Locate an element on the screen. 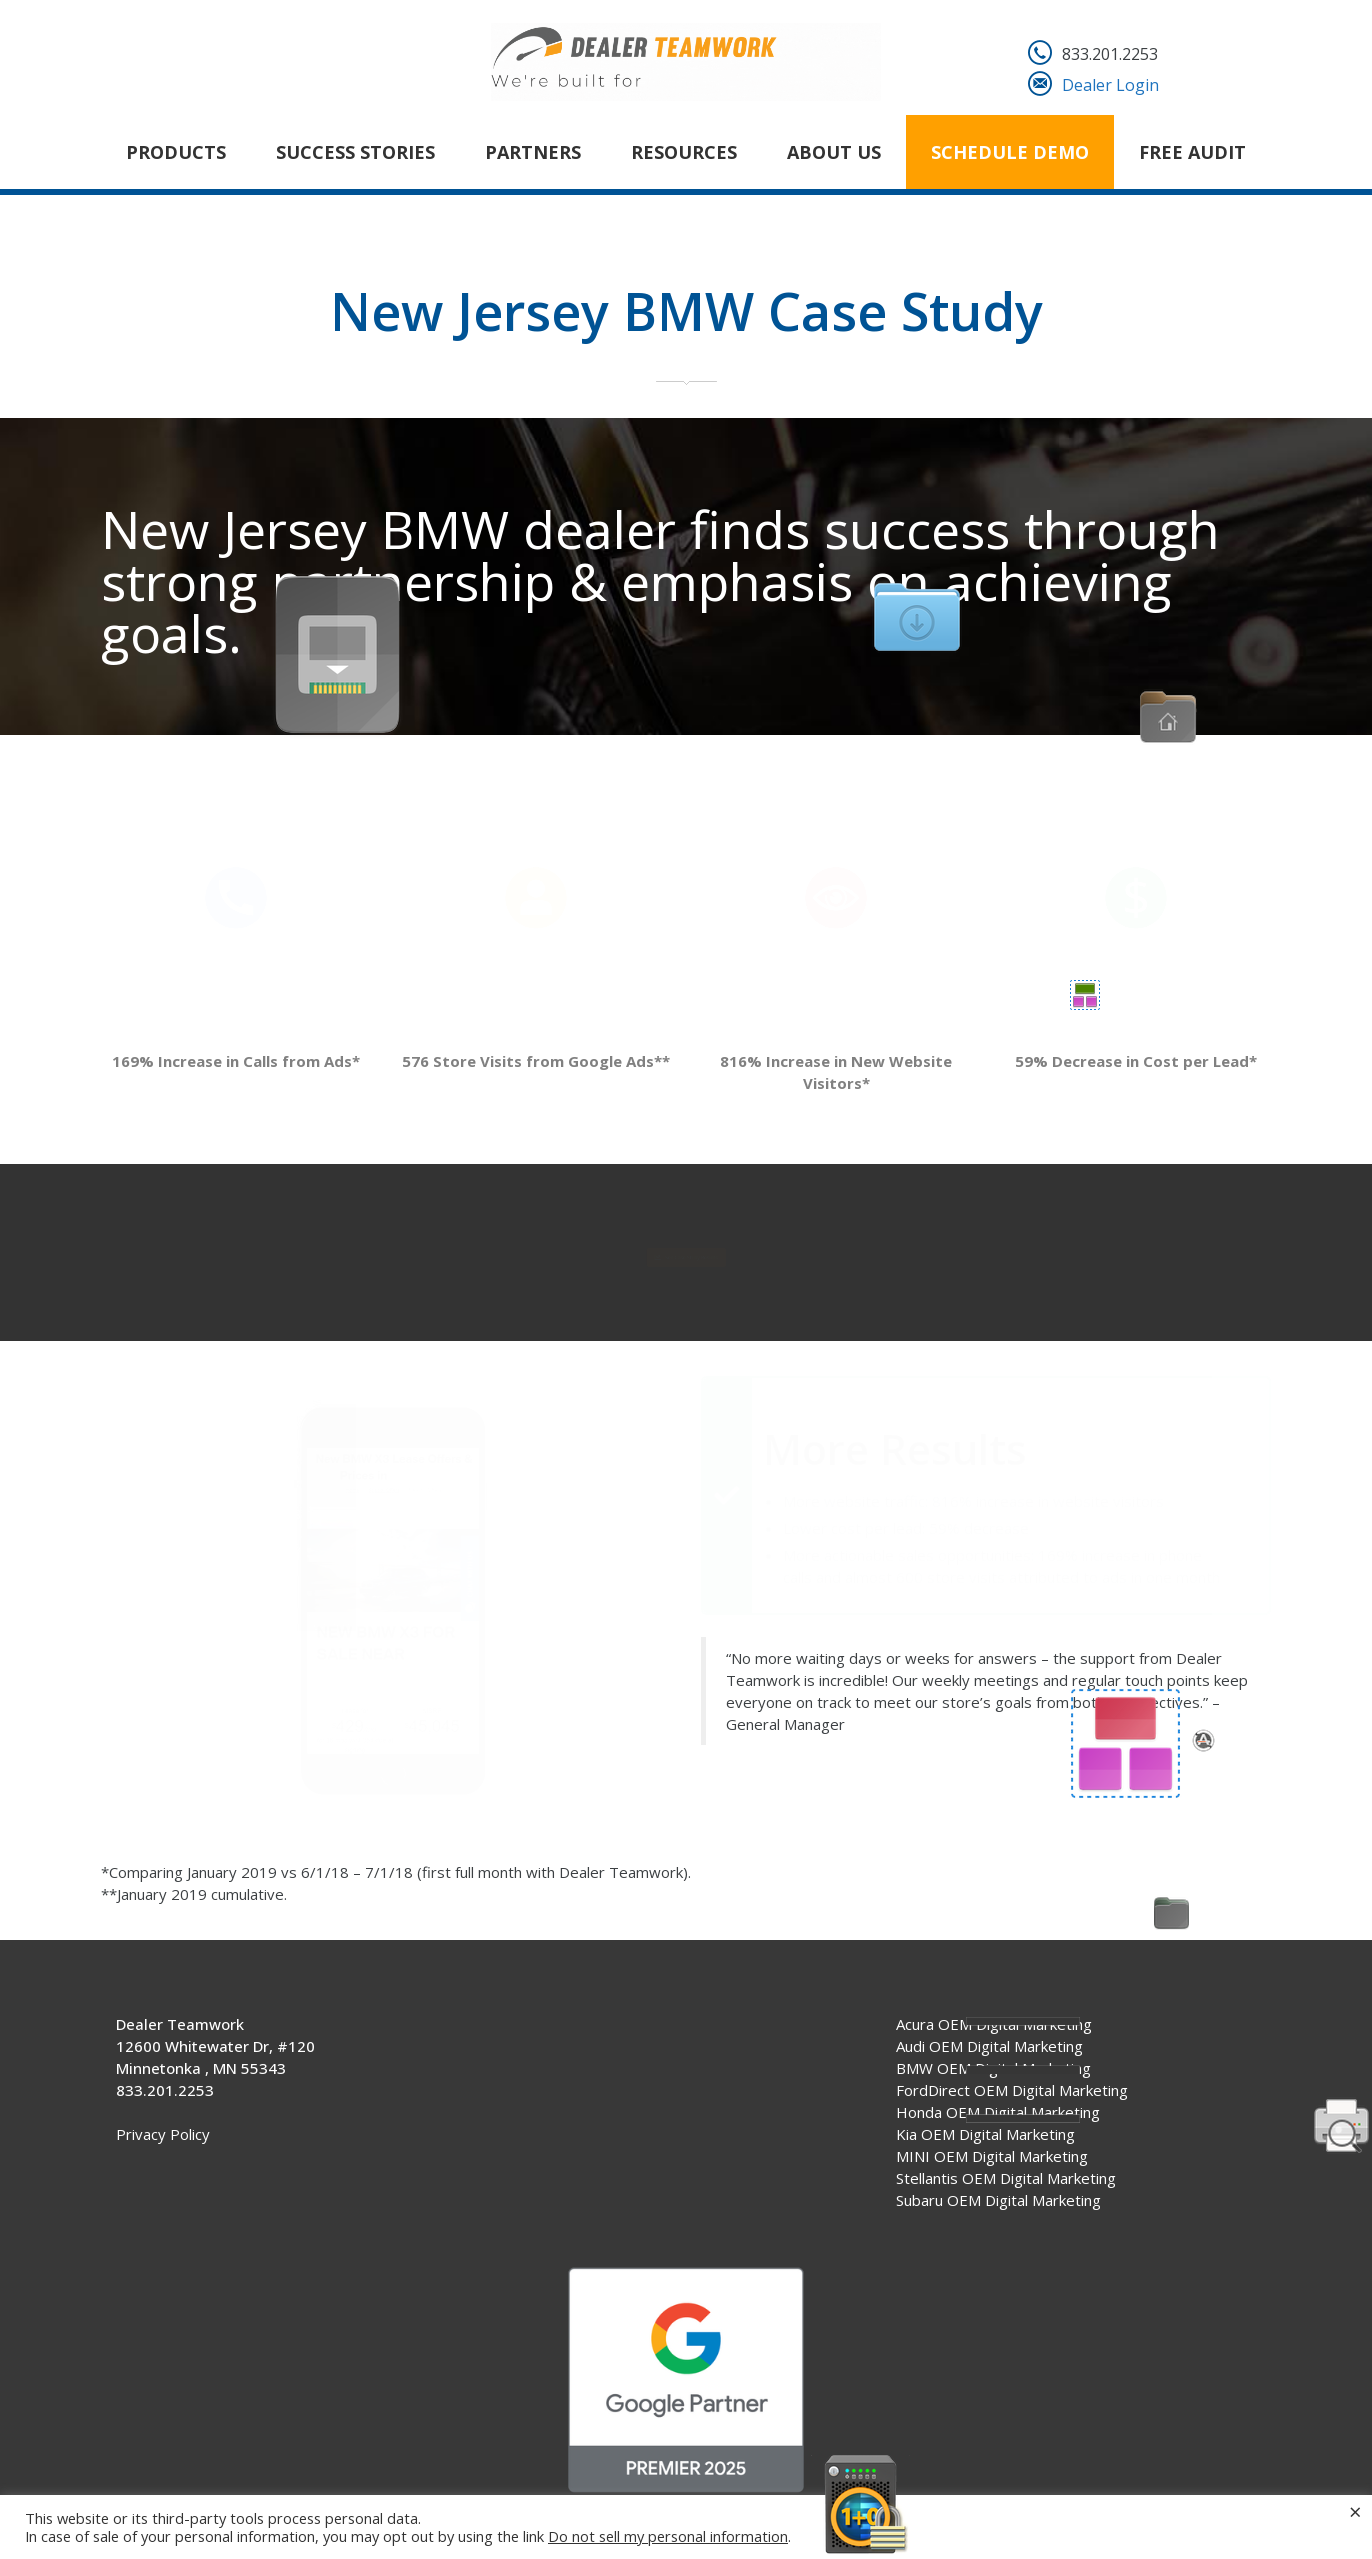  preview document before printing is located at coordinates (1341, 2125).